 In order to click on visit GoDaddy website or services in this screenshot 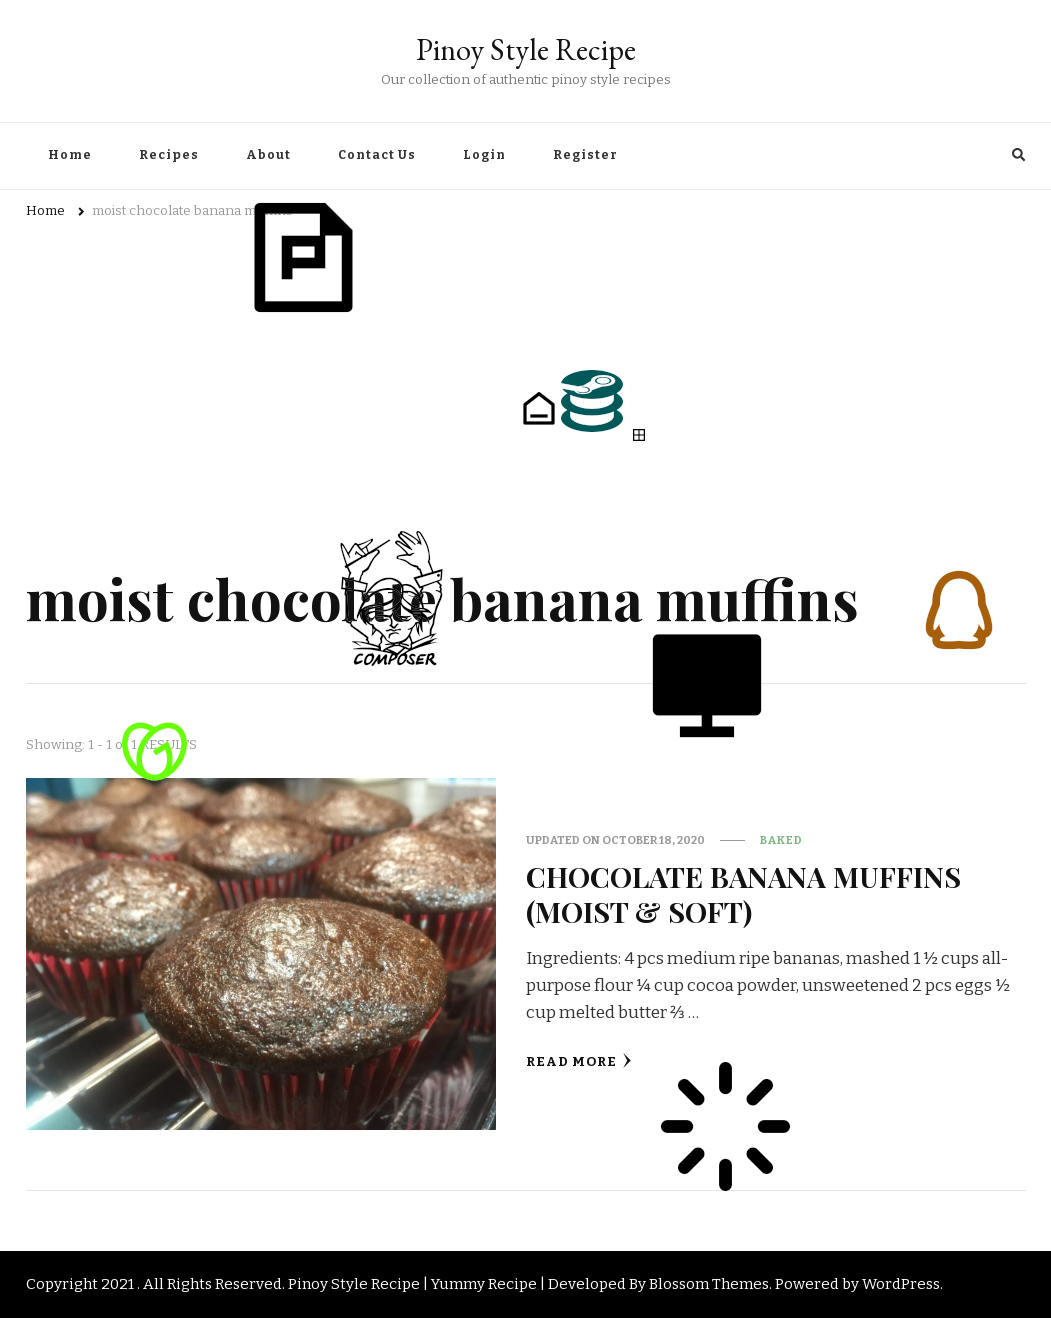, I will do `click(154, 751)`.